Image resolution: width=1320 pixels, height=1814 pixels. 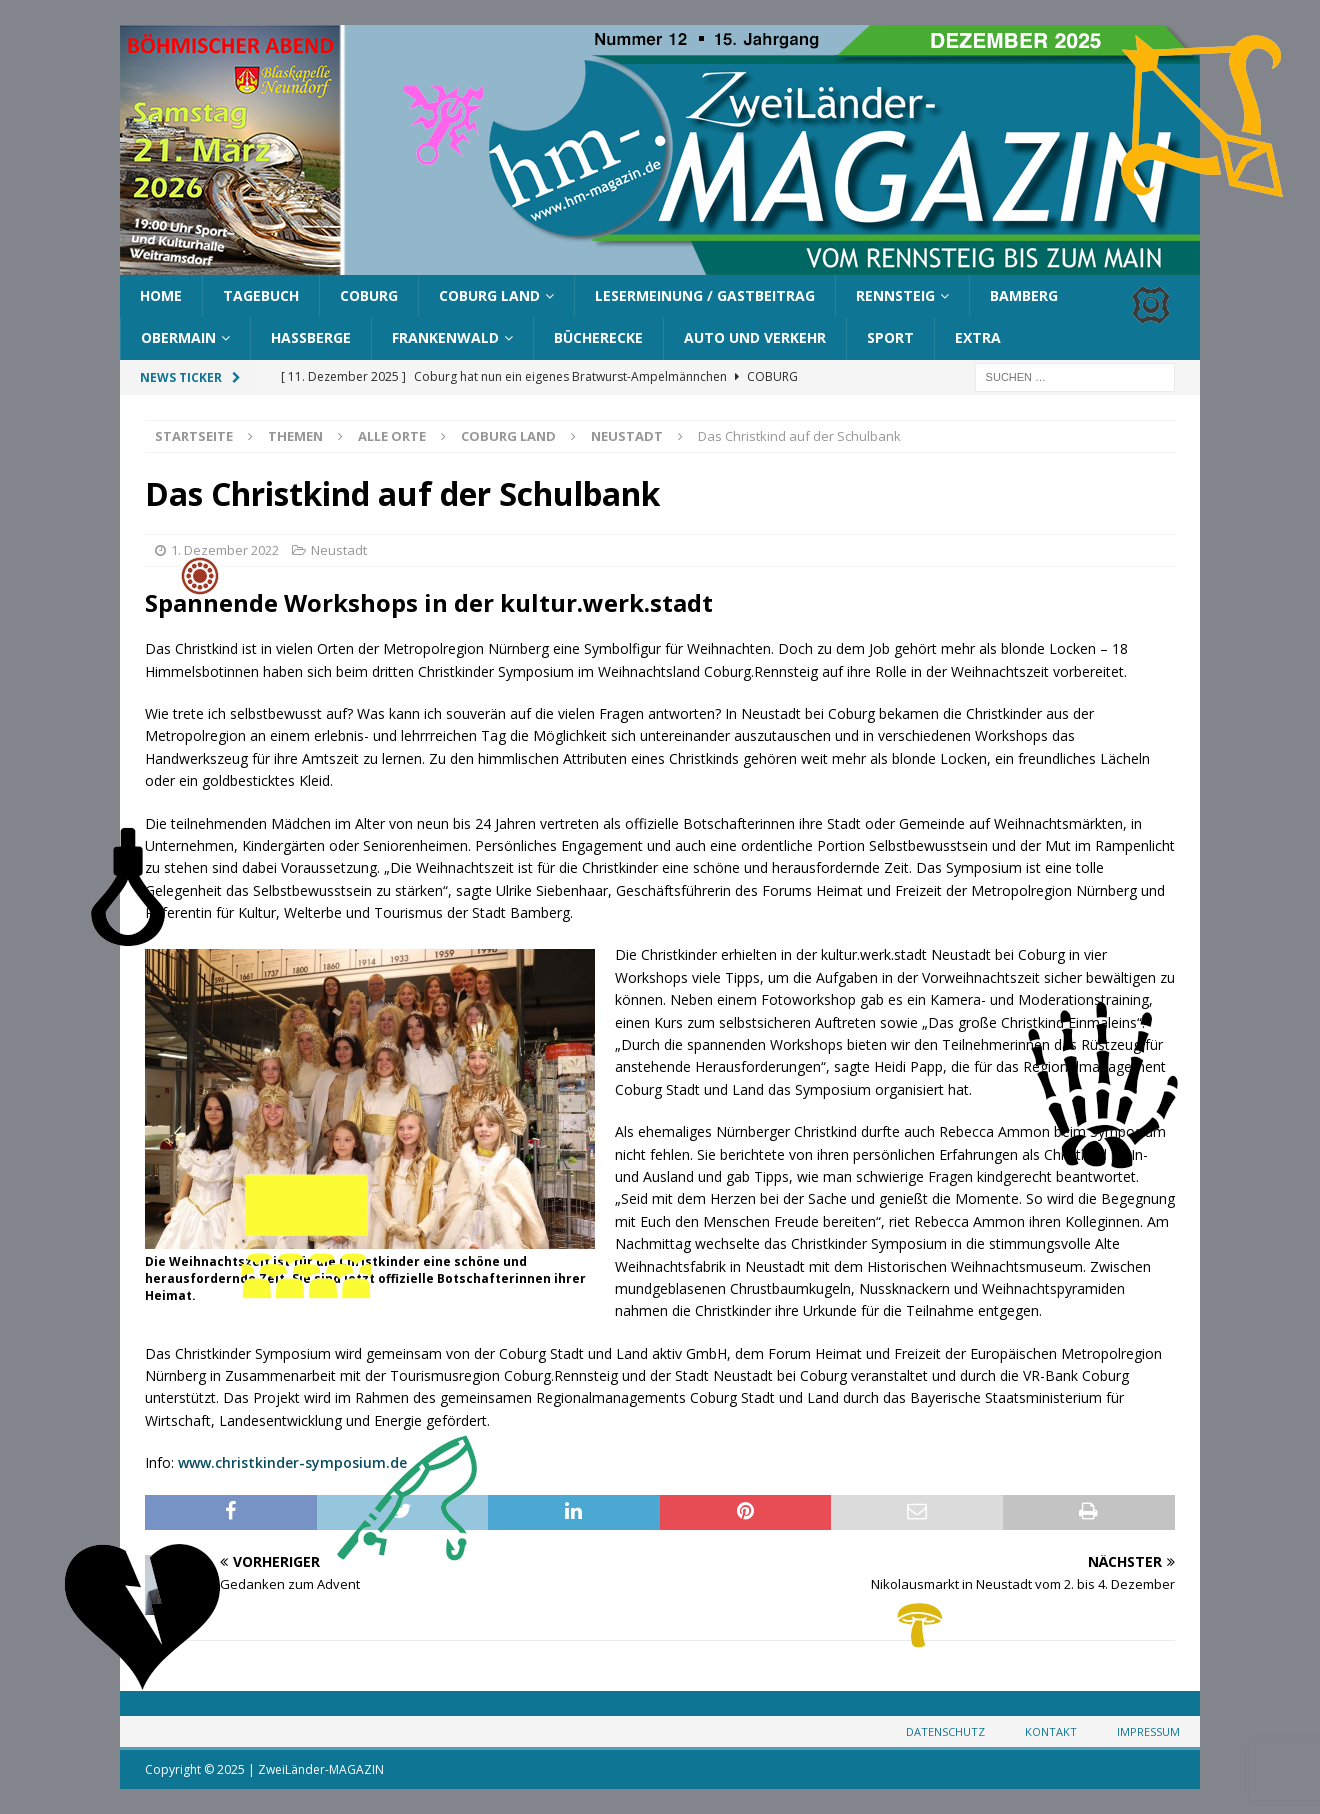 I want to click on access theater or cinema listings, so click(x=306, y=1235).